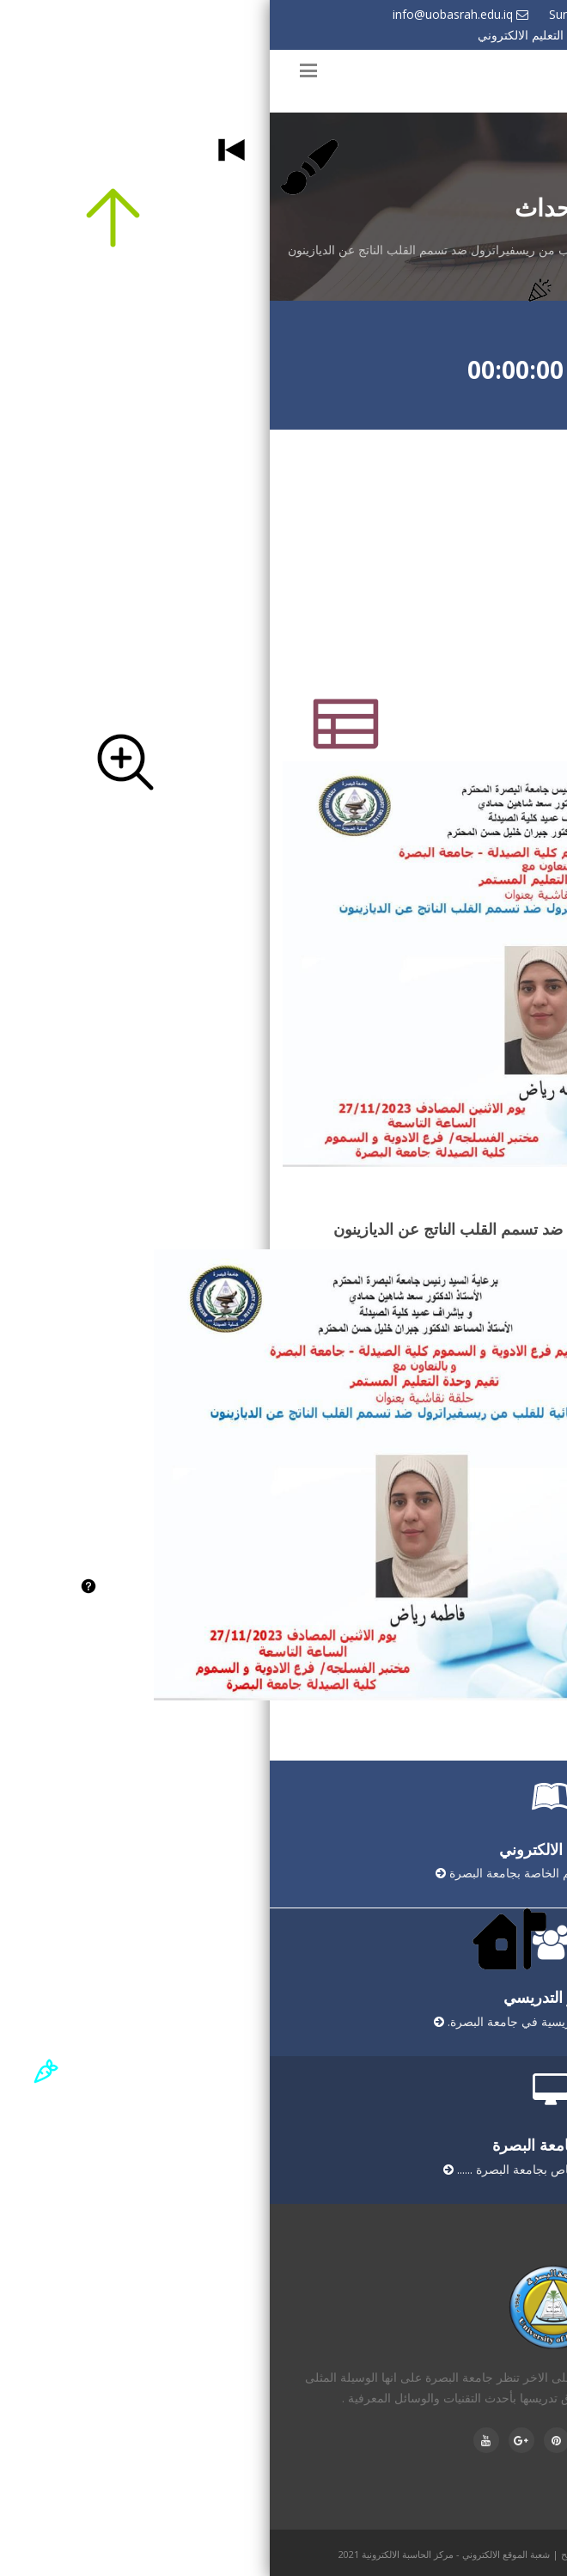  What do you see at coordinates (113, 217) in the screenshot?
I see `move item up in a list` at bounding box center [113, 217].